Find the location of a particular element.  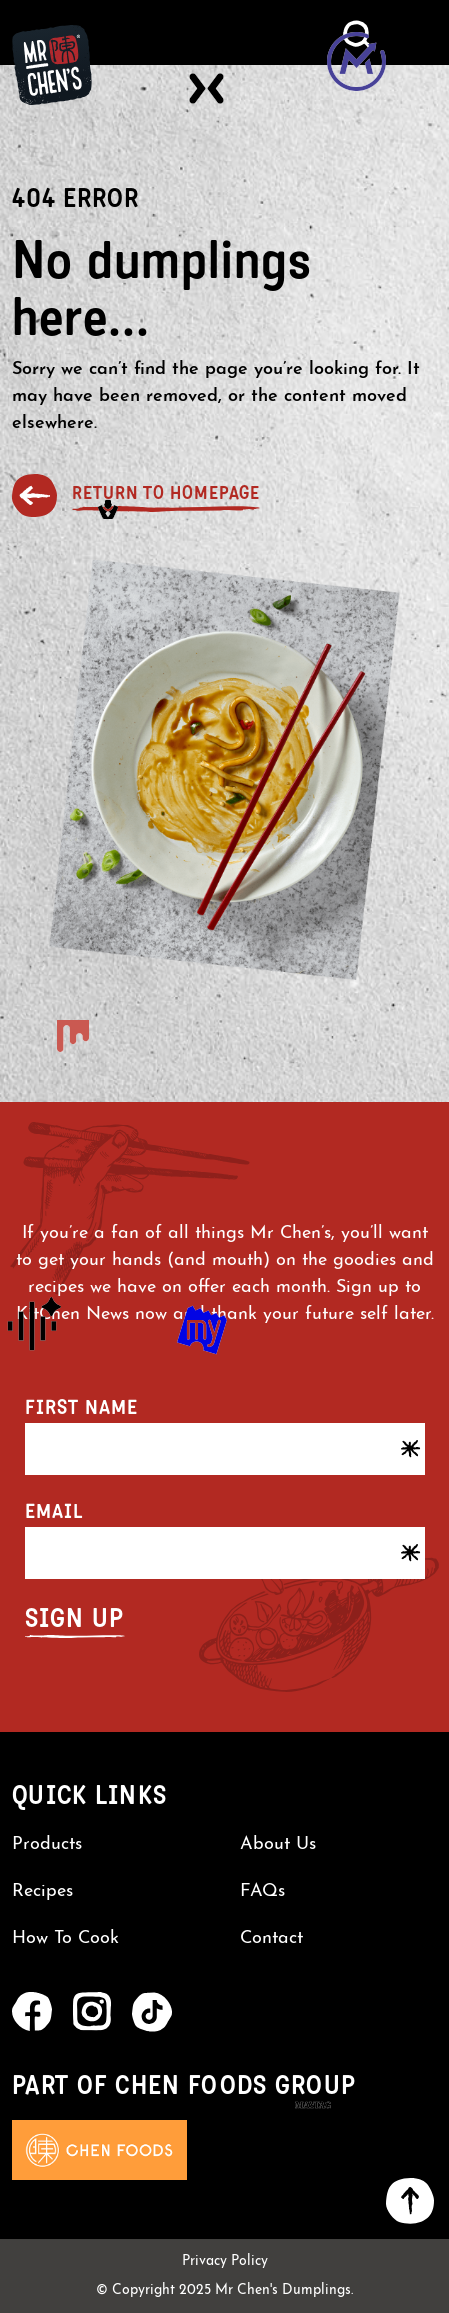

open Mautic marketing automation platform is located at coordinates (356, 61).